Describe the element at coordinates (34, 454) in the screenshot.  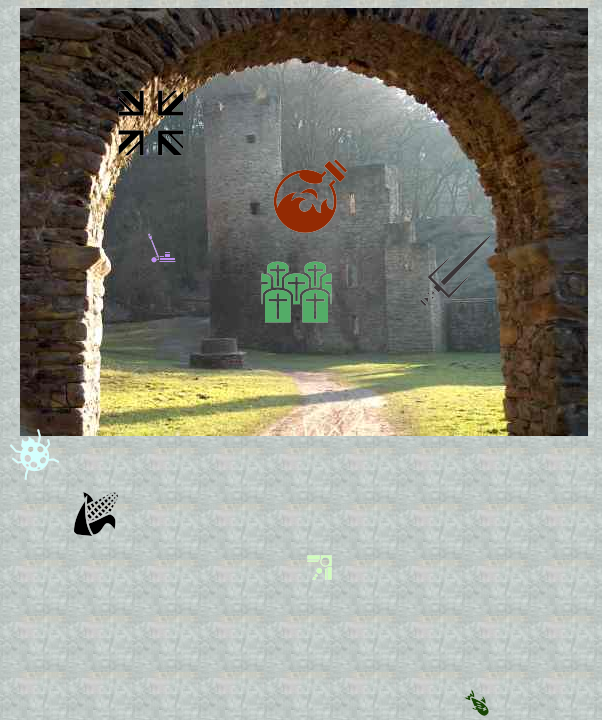
I see `report a bug or software issue` at that location.